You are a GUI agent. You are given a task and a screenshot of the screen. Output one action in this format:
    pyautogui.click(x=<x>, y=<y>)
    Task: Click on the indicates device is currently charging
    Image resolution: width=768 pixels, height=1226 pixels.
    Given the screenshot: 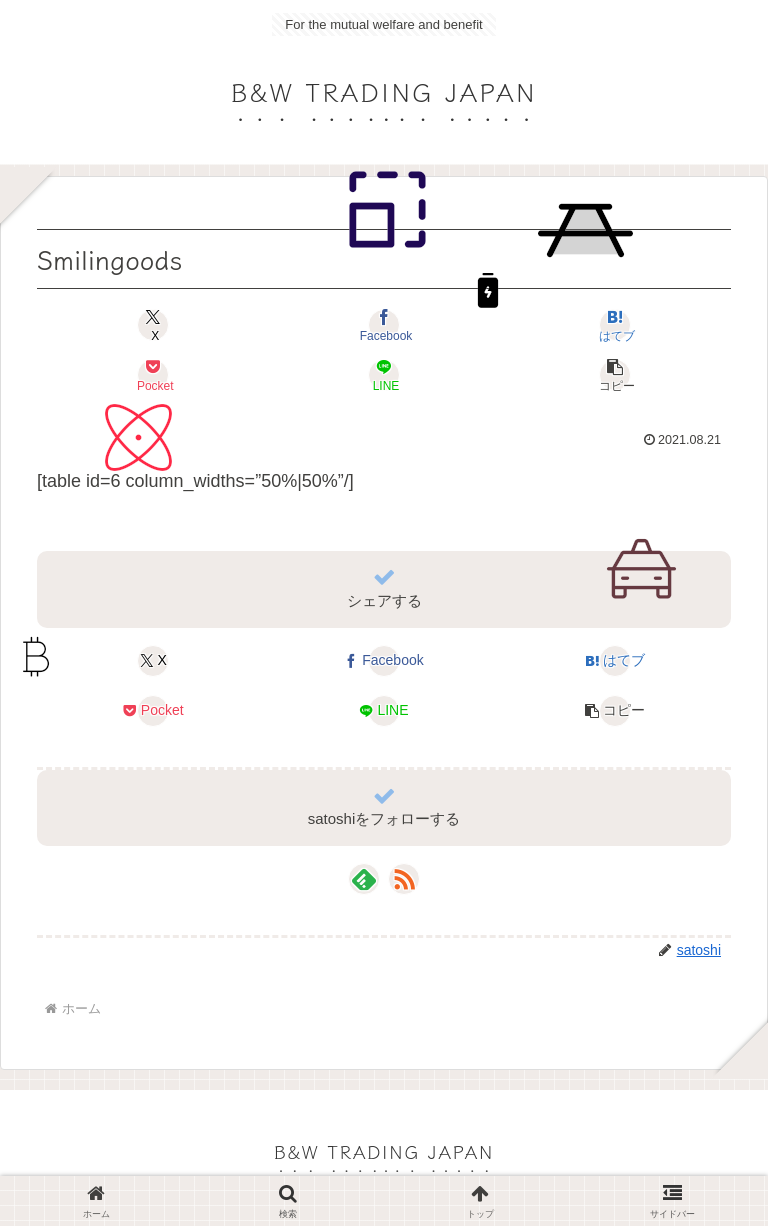 What is the action you would take?
    pyautogui.click(x=488, y=291)
    